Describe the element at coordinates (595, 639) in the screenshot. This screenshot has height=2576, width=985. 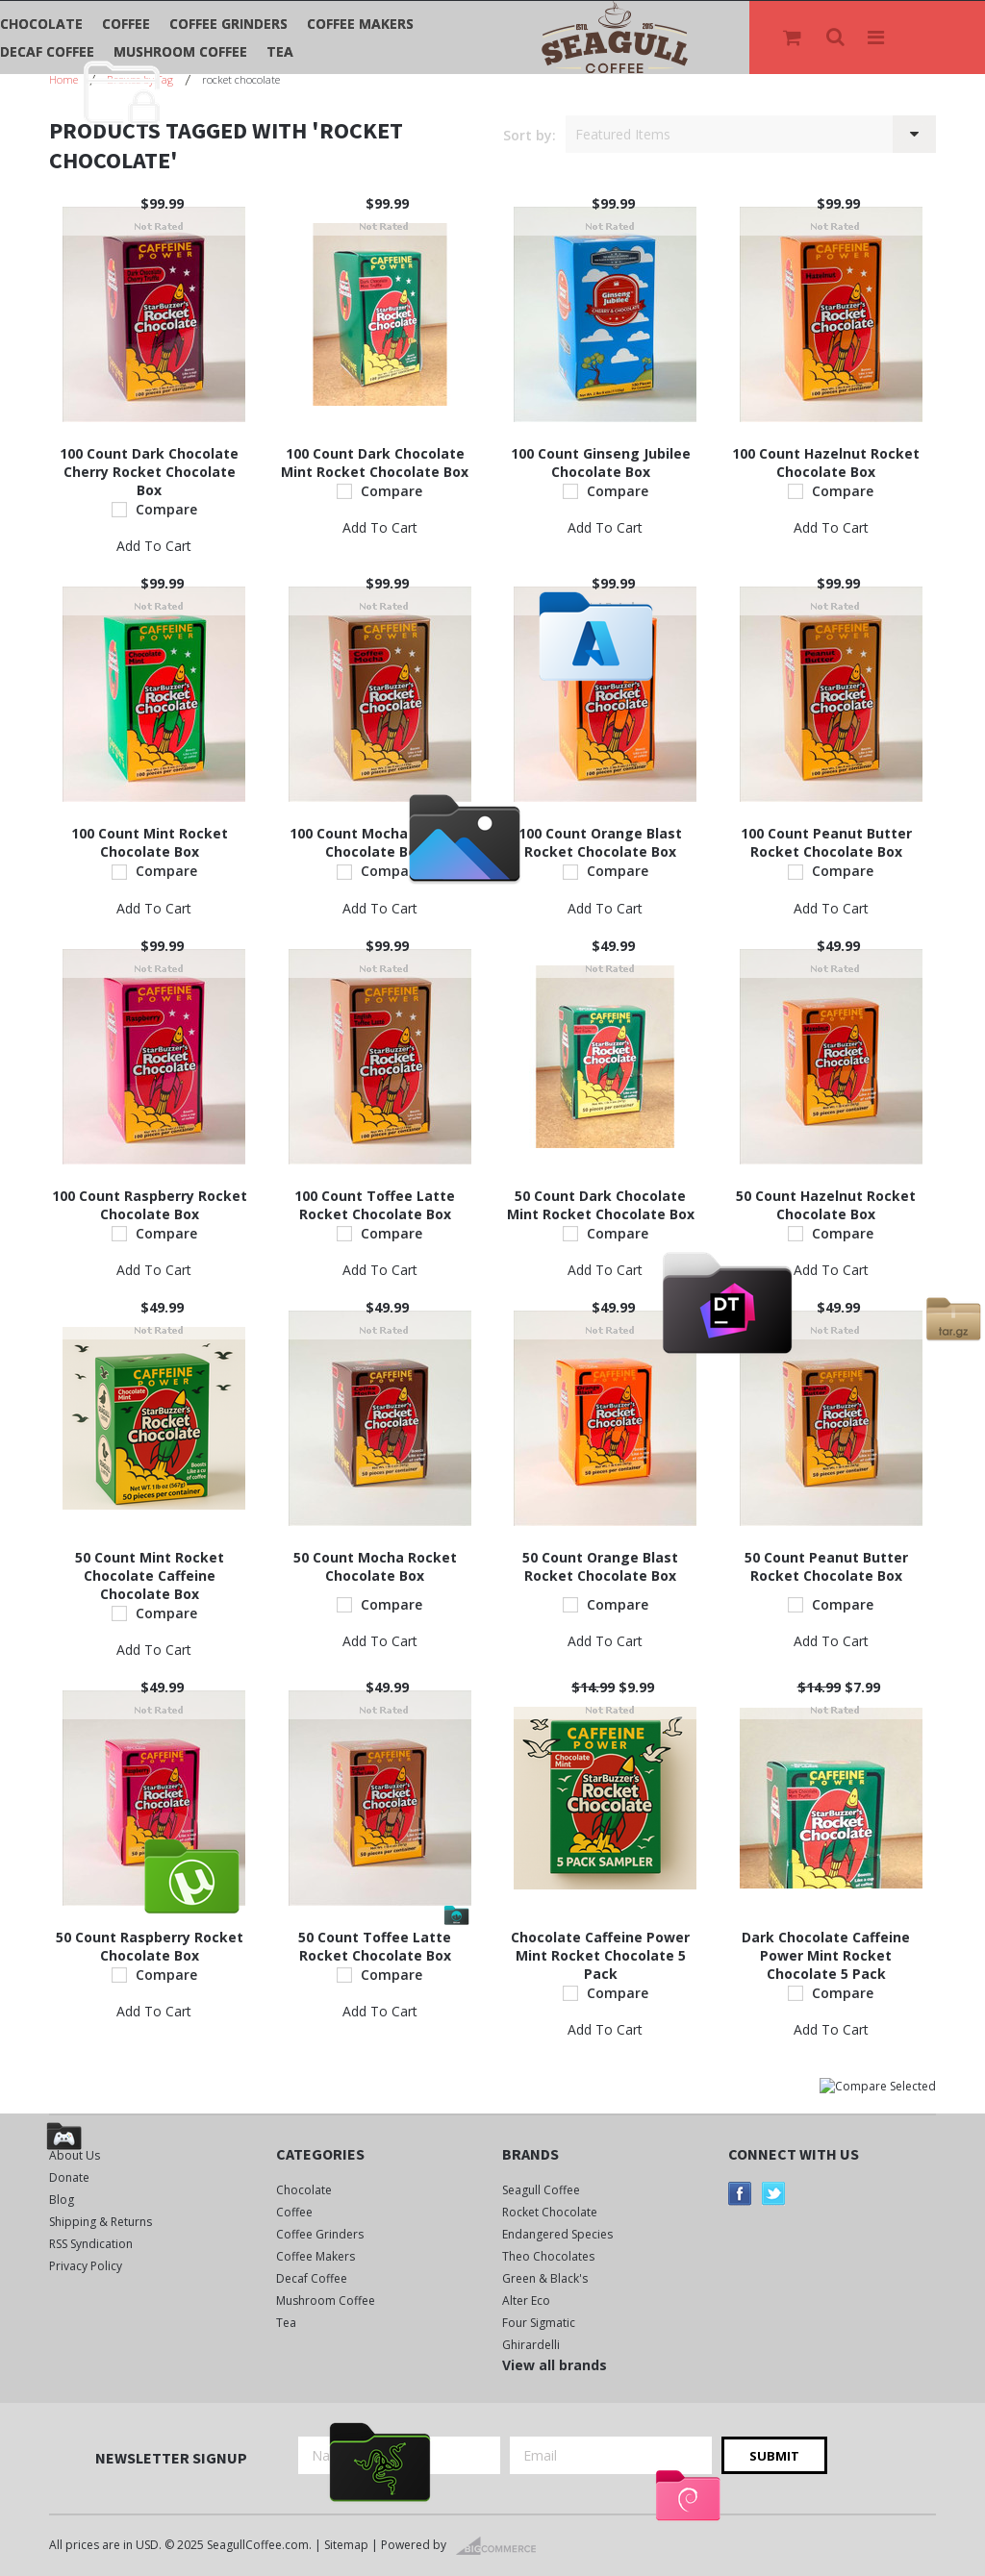
I see `open microsoft azure project folder` at that location.